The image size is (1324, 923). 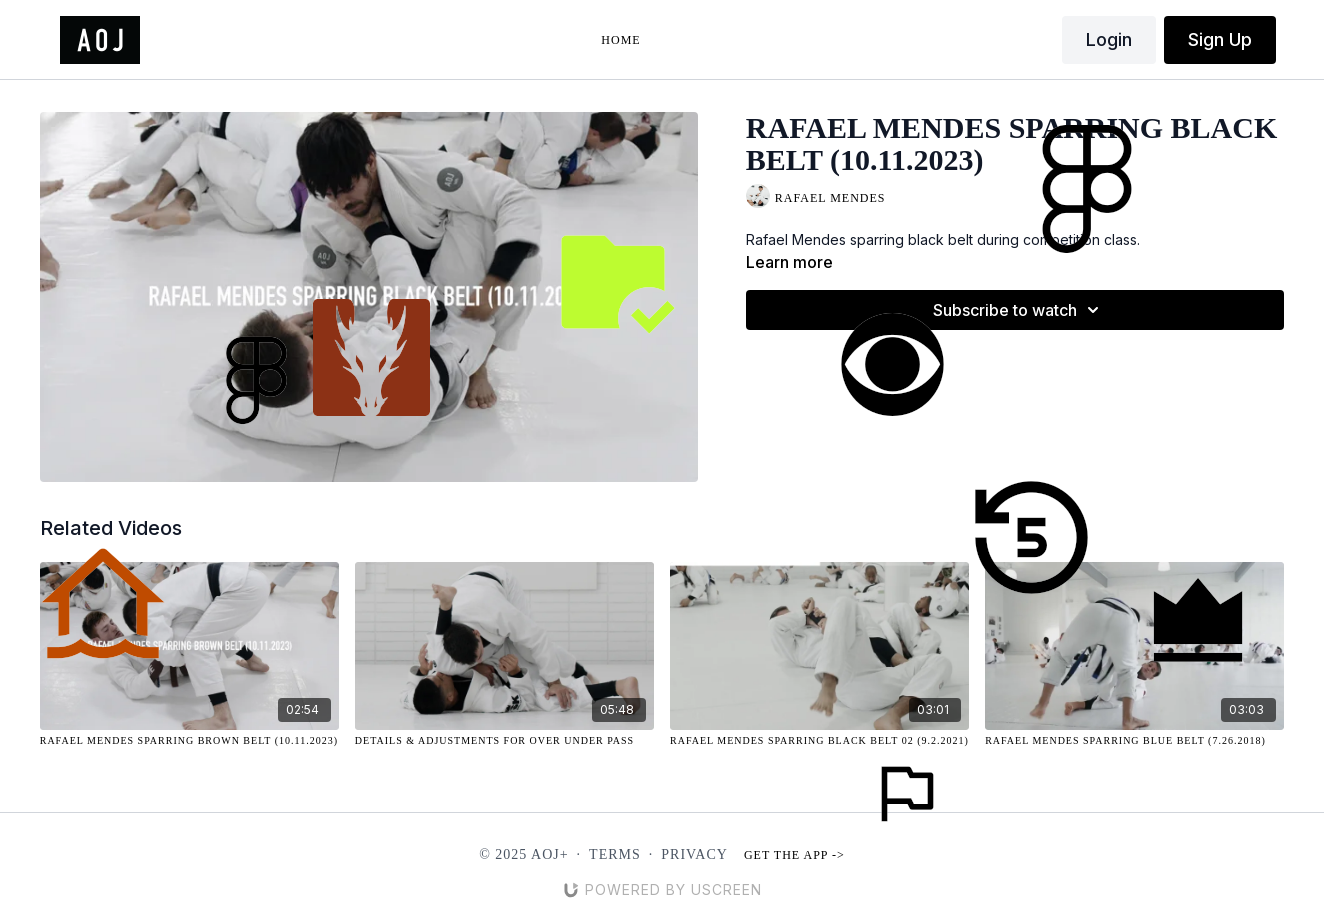 What do you see at coordinates (892, 364) in the screenshot?
I see `CBS network logo` at bounding box center [892, 364].